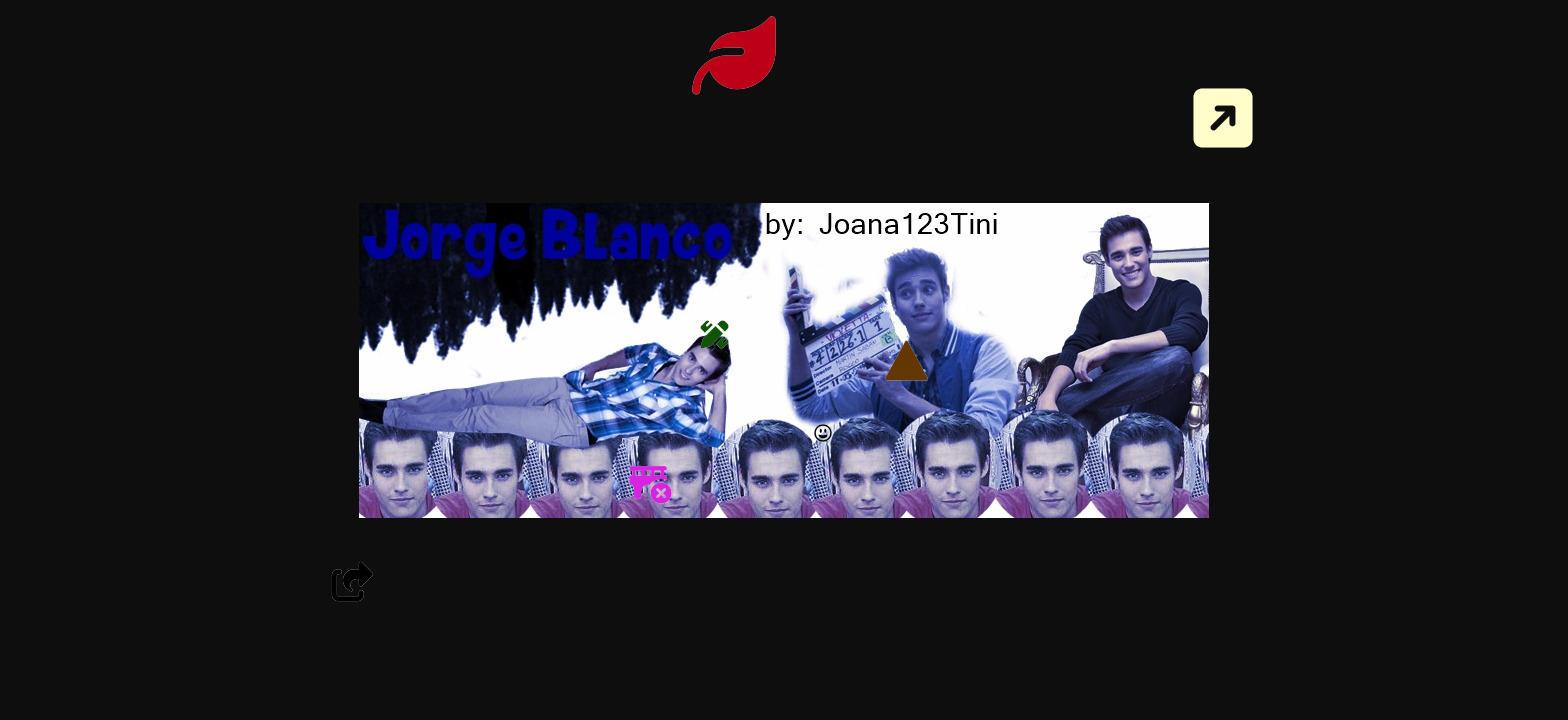 Image resolution: width=1568 pixels, height=720 pixels. What do you see at coordinates (351, 581) in the screenshot?
I see `share content to another app or platform` at bounding box center [351, 581].